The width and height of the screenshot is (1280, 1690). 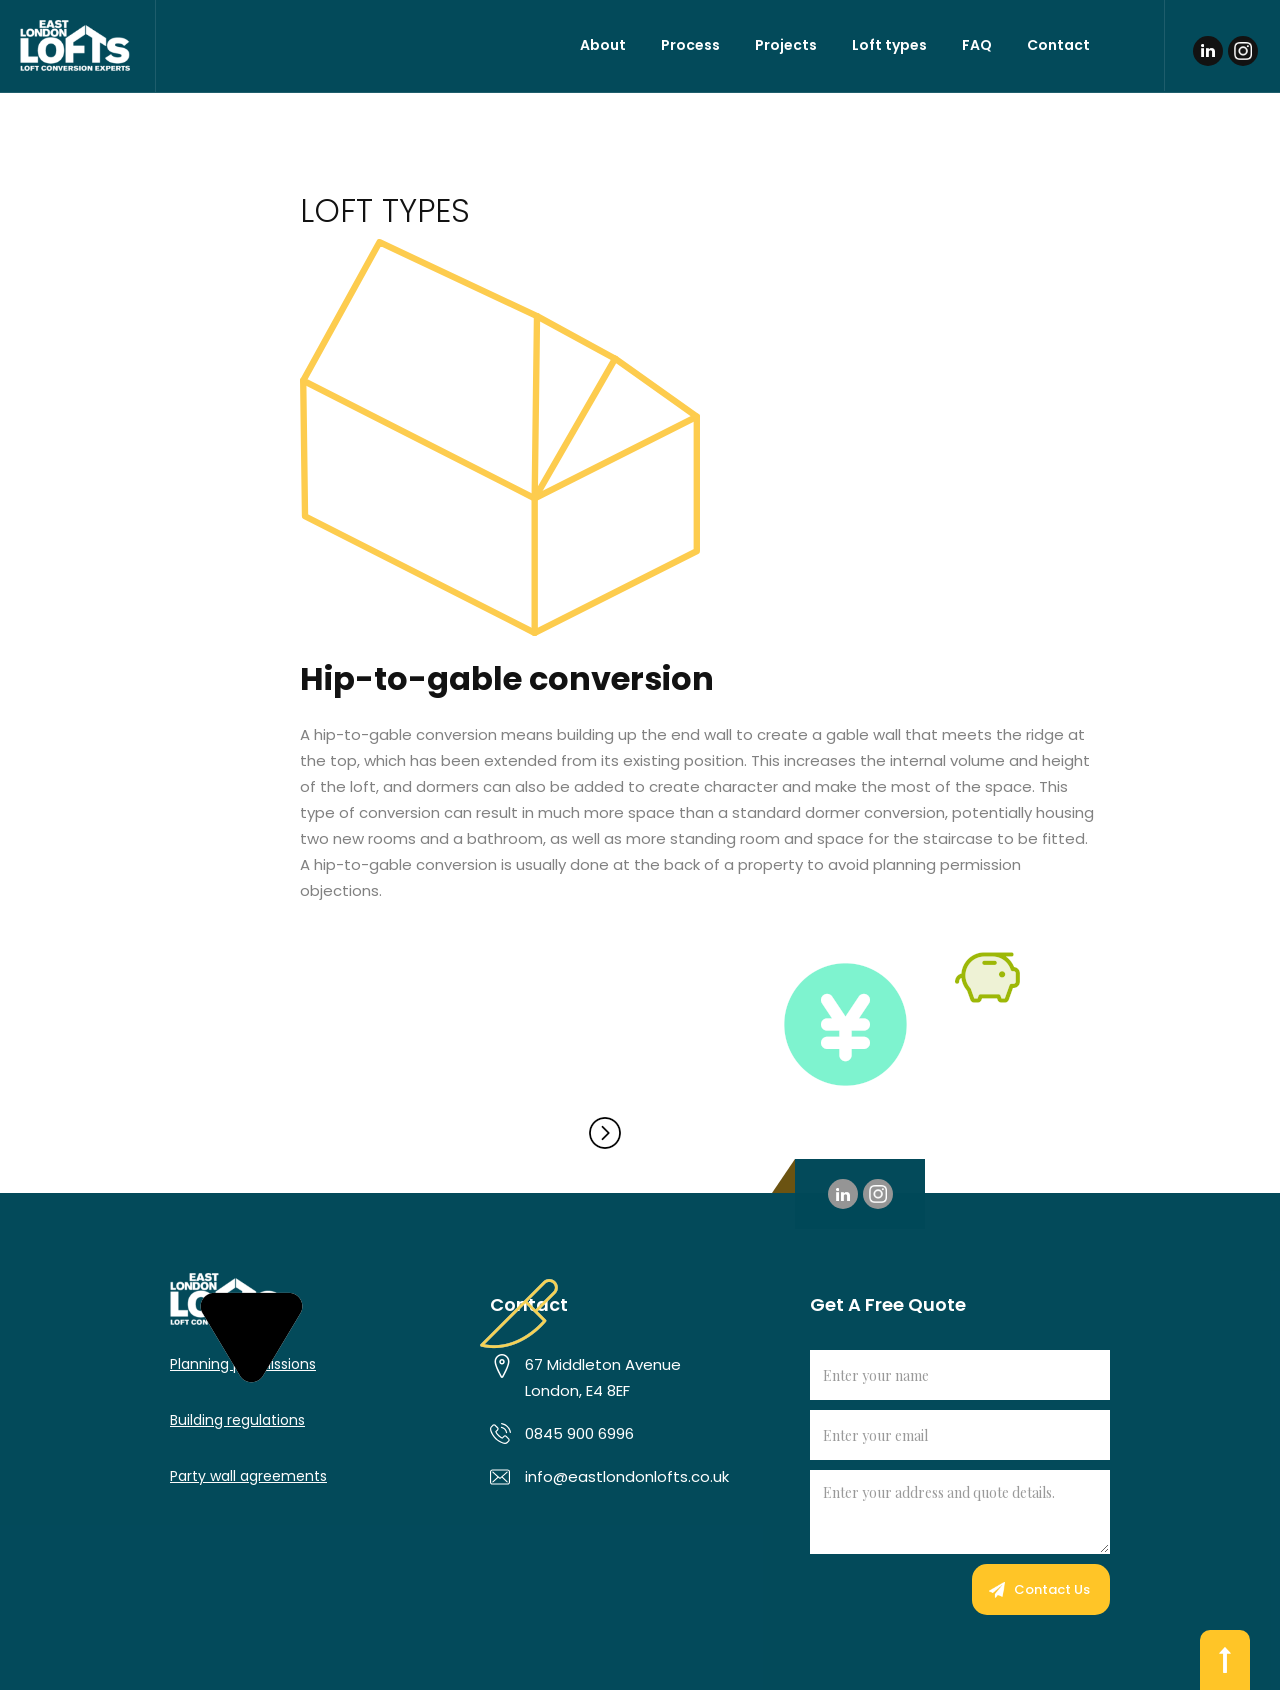 I want to click on access kitchen or cooking tools, so click(x=519, y=1315).